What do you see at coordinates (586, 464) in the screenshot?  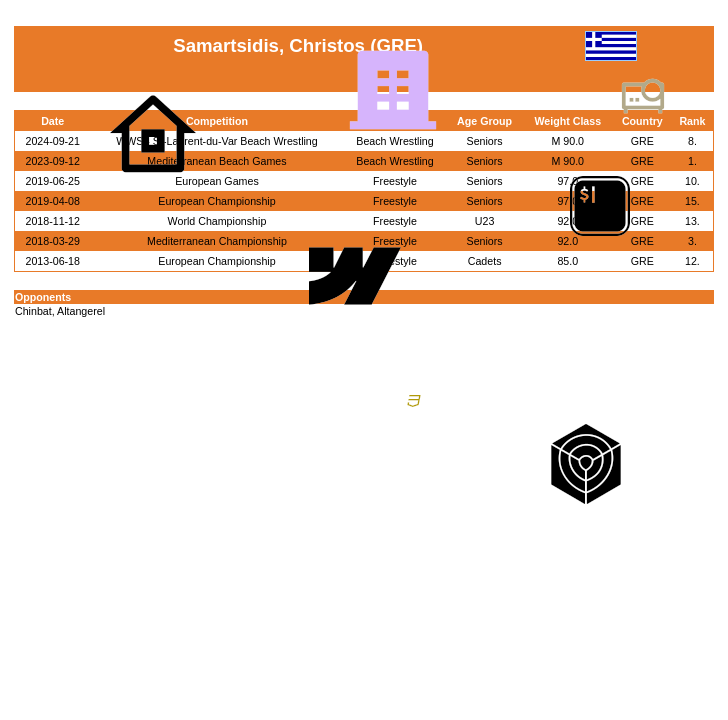 I see `trivy security scanner logo` at bounding box center [586, 464].